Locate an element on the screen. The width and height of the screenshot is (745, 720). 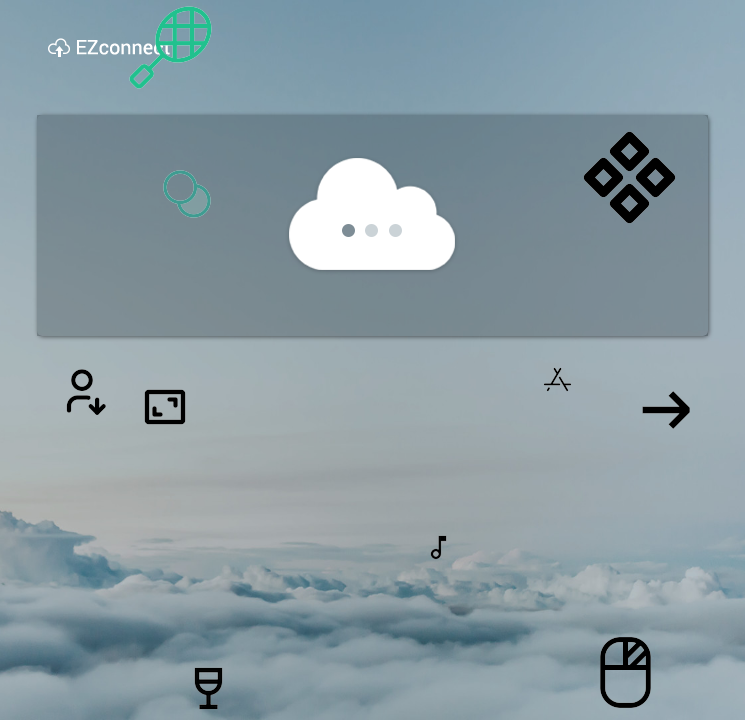
access tennis or racquet sports features is located at coordinates (169, 49).